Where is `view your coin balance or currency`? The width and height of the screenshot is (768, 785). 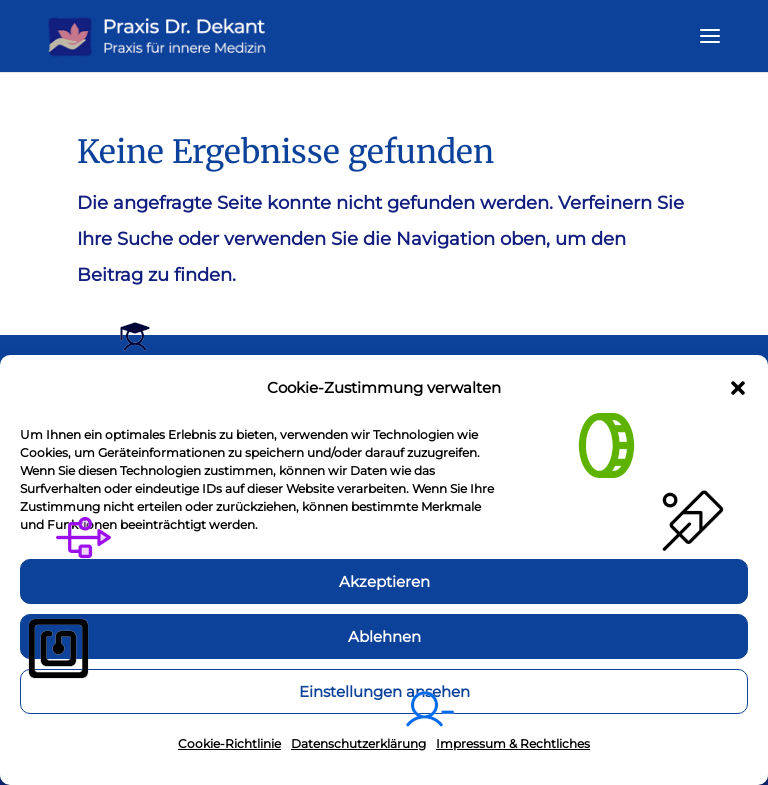 view your coin balance or currency is located at coordinates (606, 445).